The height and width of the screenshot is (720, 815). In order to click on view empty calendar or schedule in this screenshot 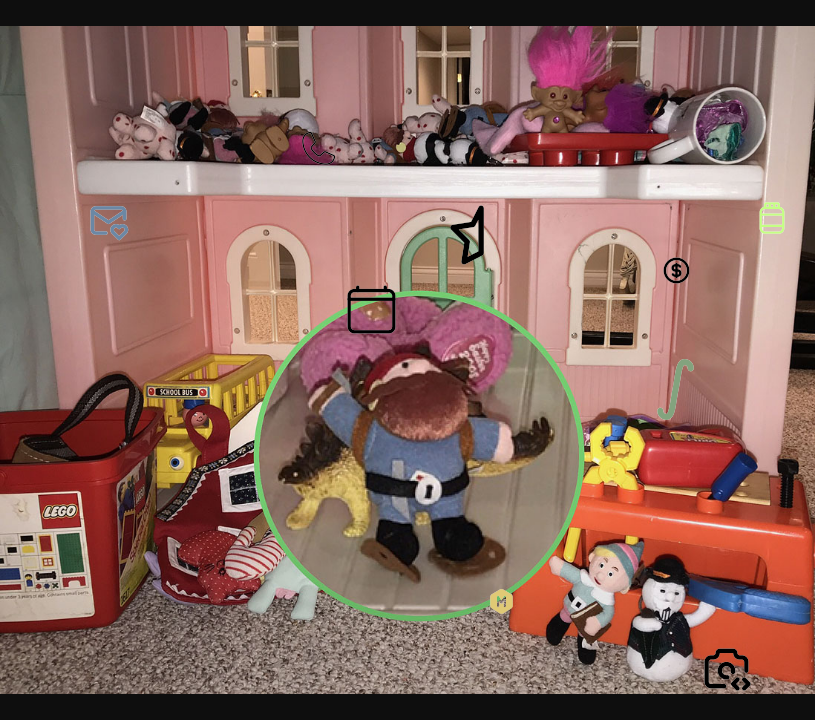, I will do `click(371, 309)`.